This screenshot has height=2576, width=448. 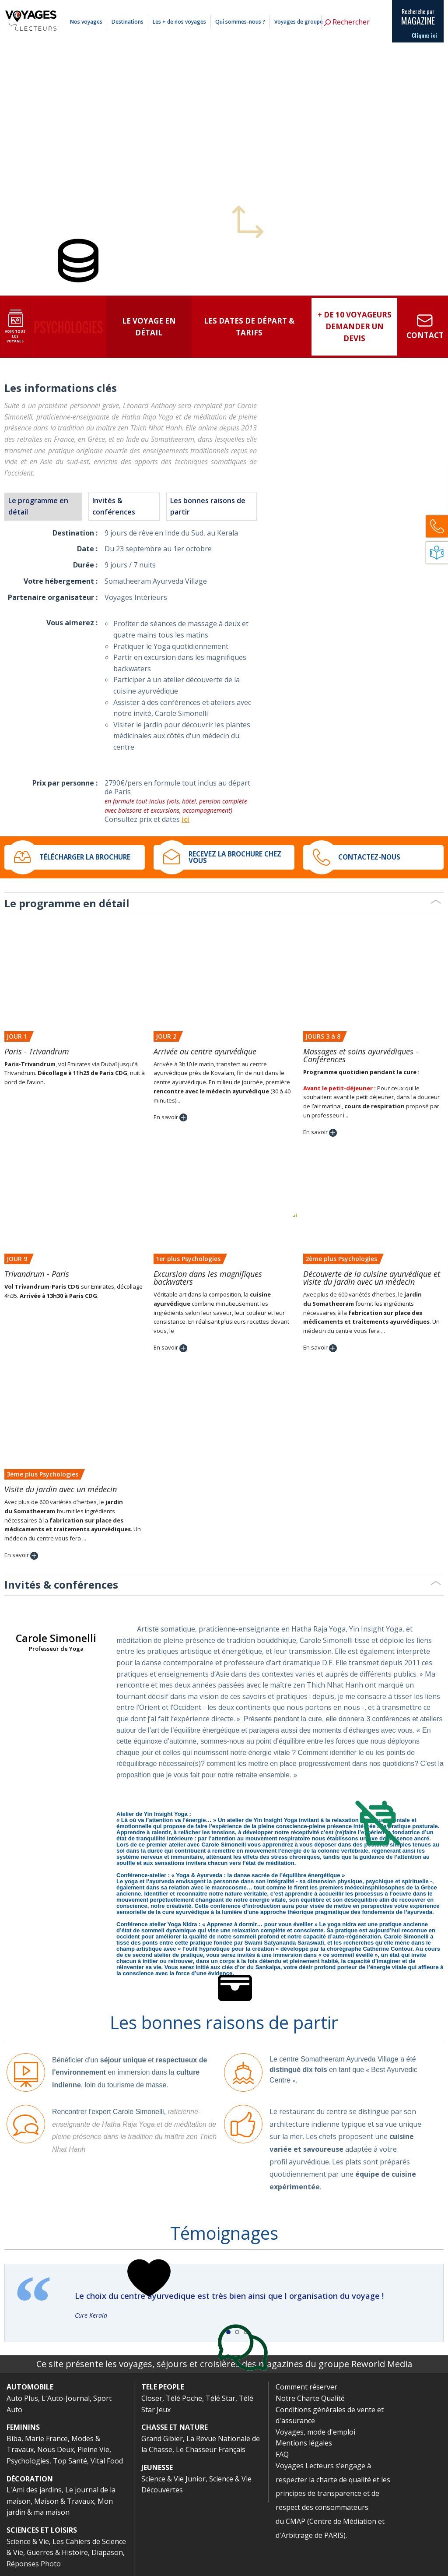 What do you see at coordinates (149, 2276) in the screenshot?
I see `add to favorites` at bounding box center [149, 2276].